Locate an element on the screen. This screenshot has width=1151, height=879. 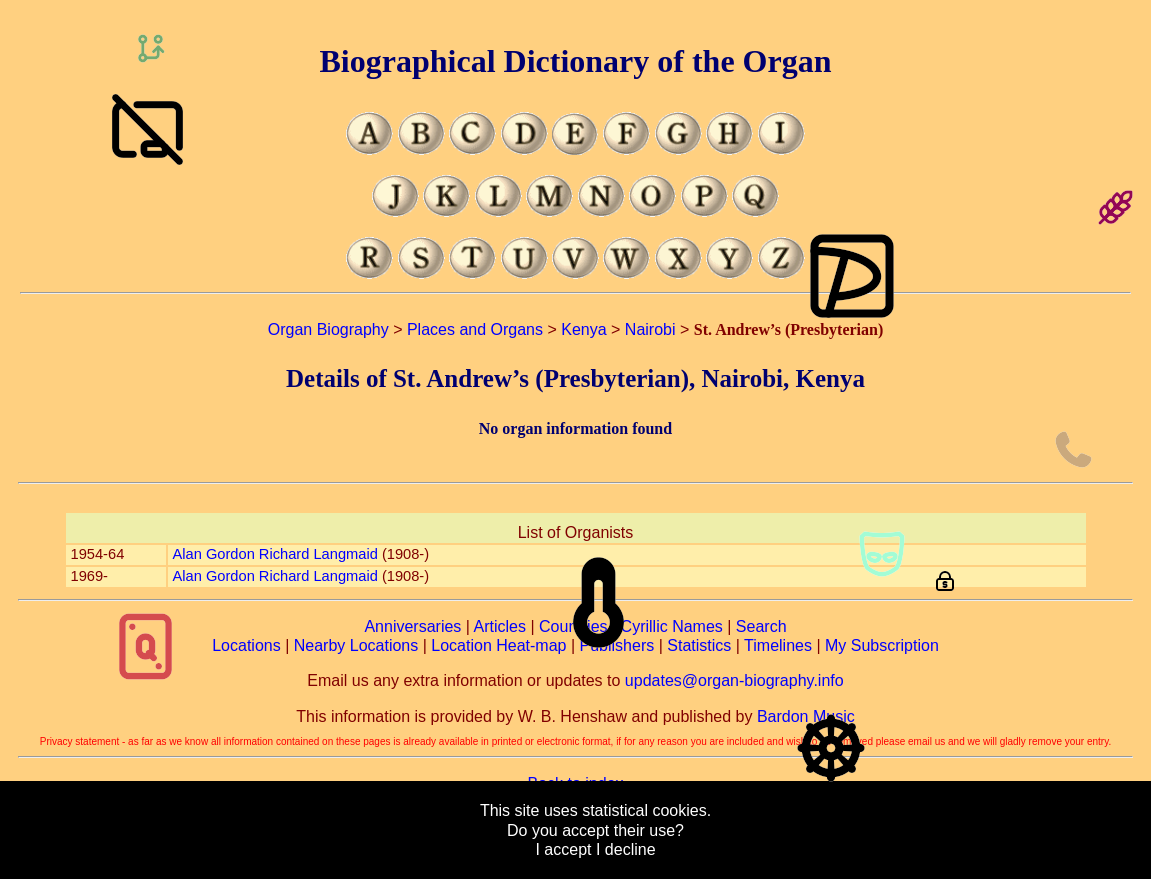
make a phone call is located at coordinates (1073, 449).